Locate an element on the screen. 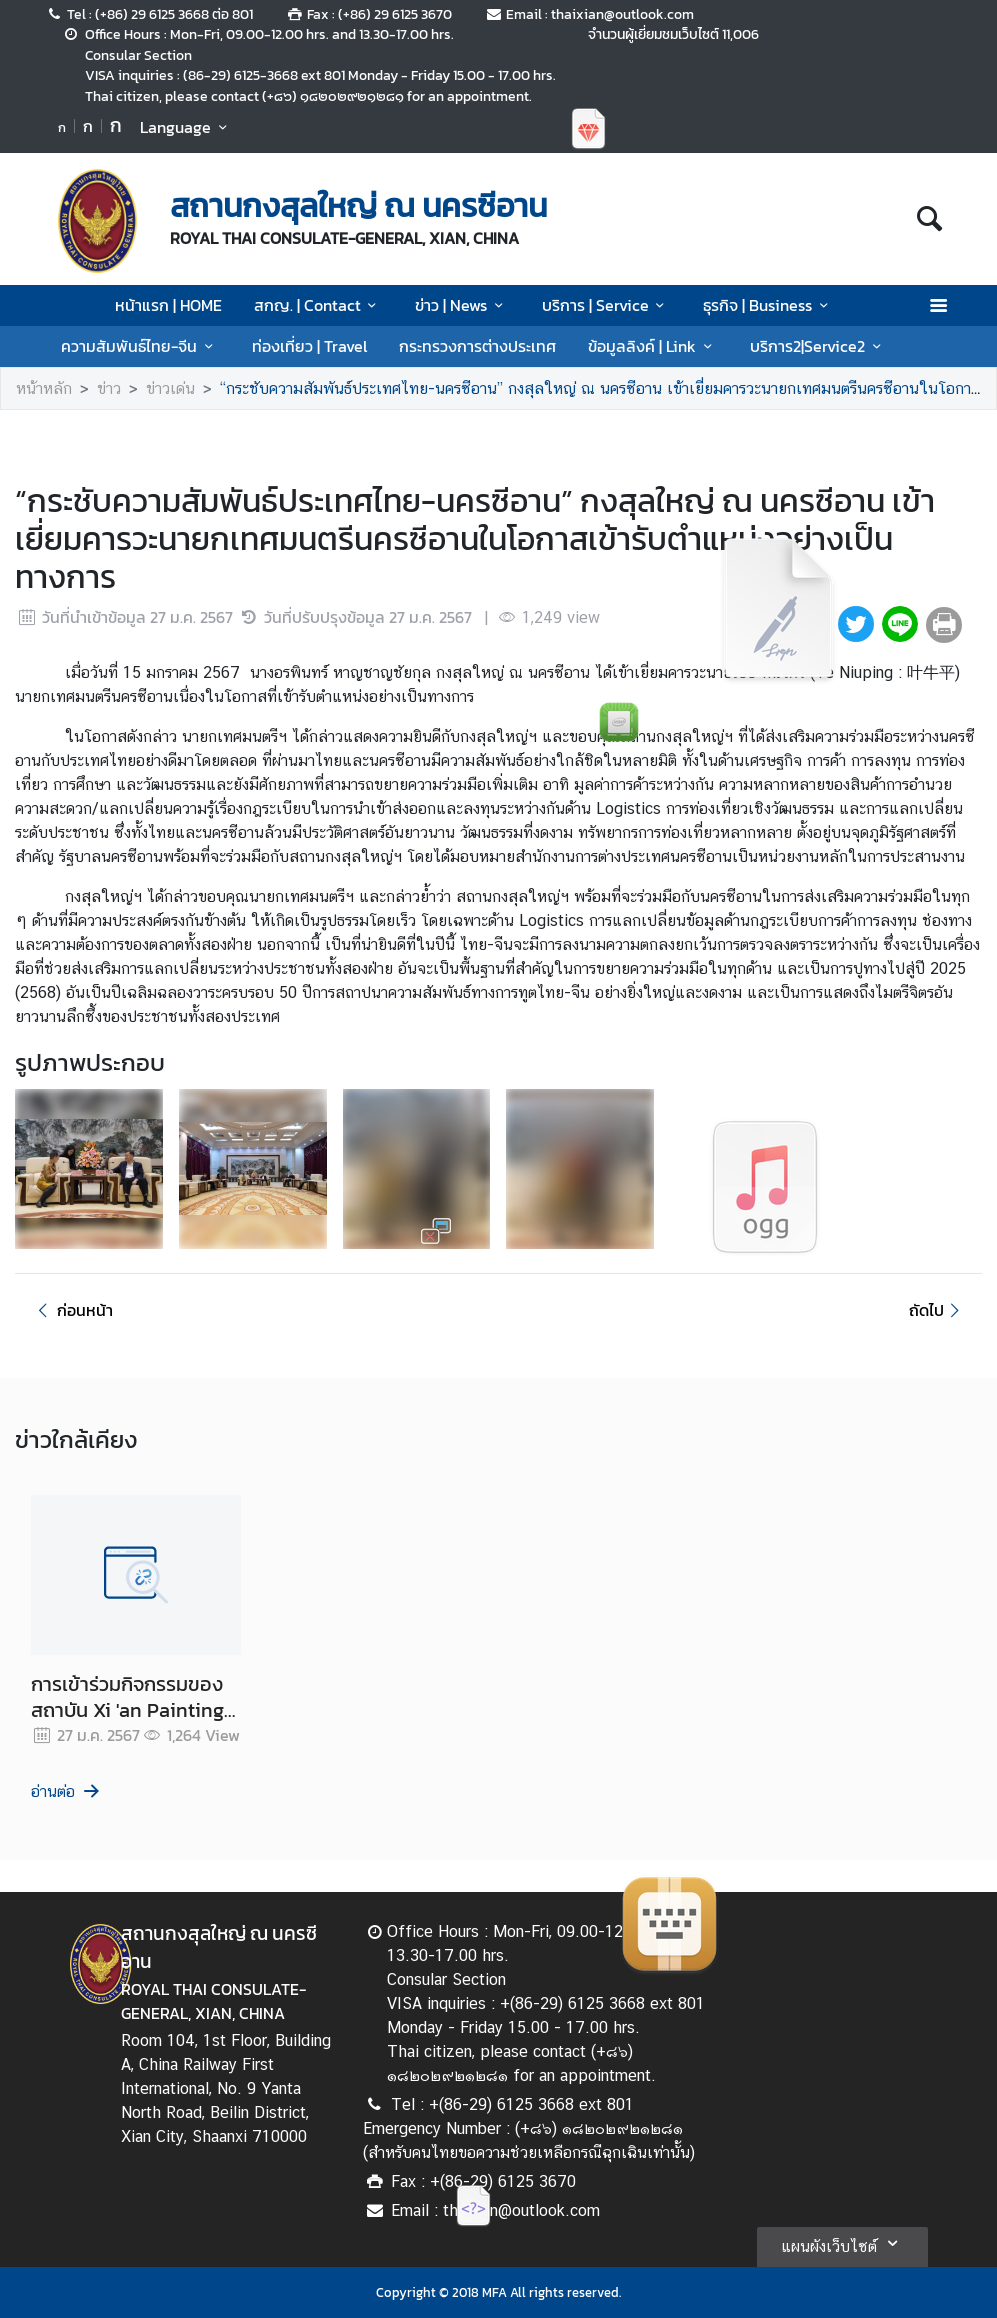 The width and height of the screenshot is (997, 2318). an ogg vorbis audio file is located at coordinates (765, 1187).